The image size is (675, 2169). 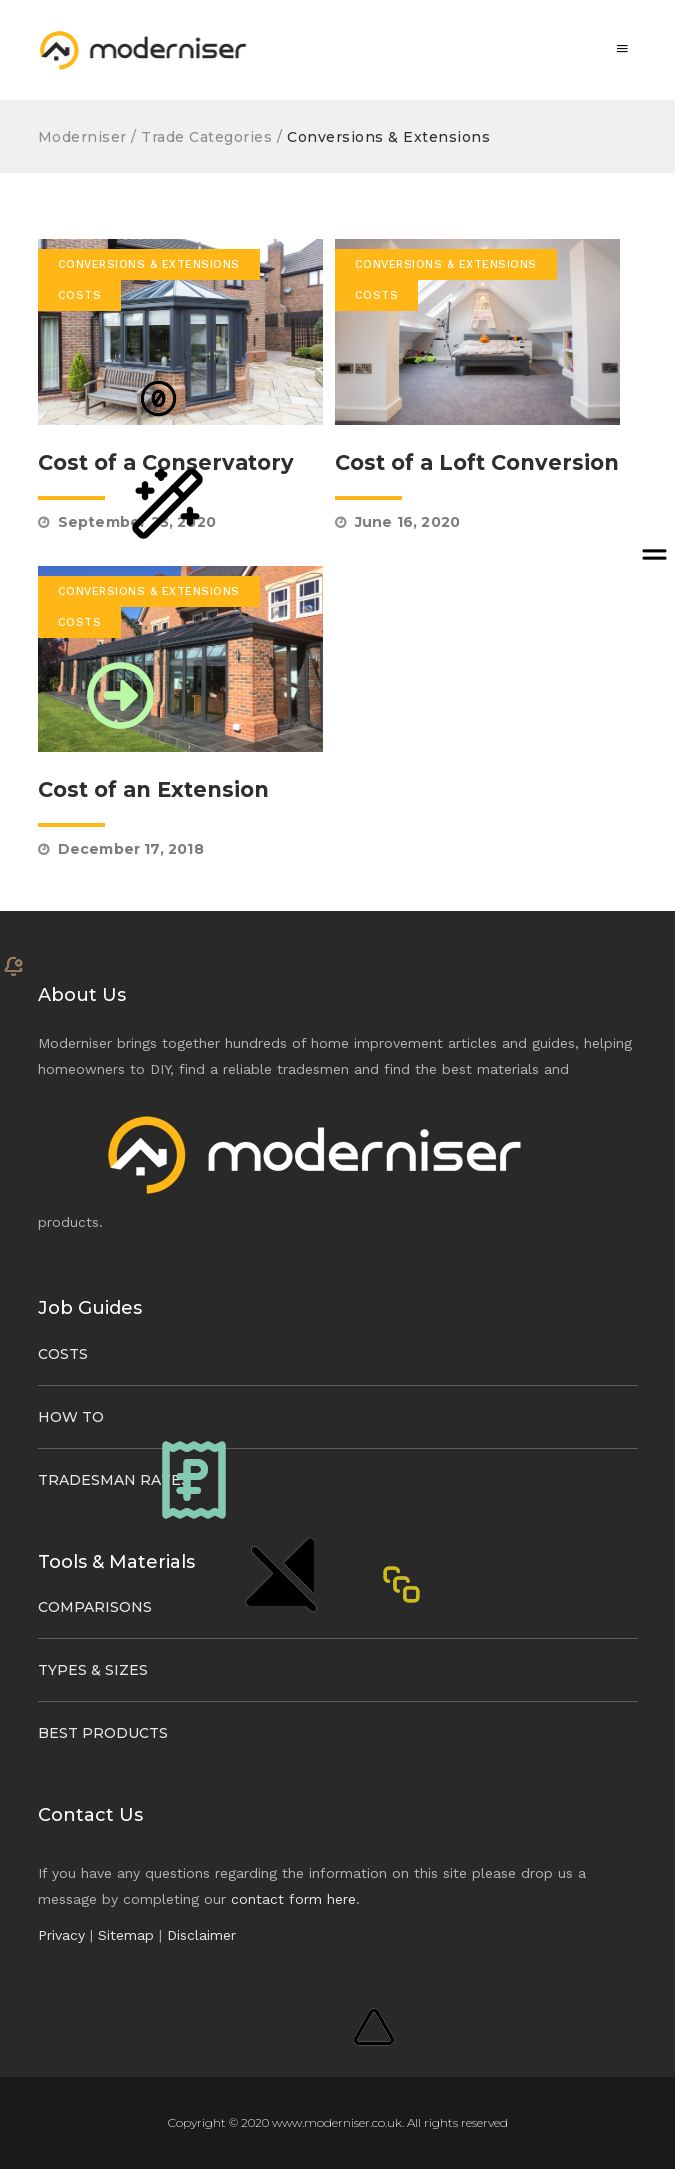 What do you see at coordinates (13, 966) in the screenshot?
I see `indicates new notifications` at bounding box center [13, 966].